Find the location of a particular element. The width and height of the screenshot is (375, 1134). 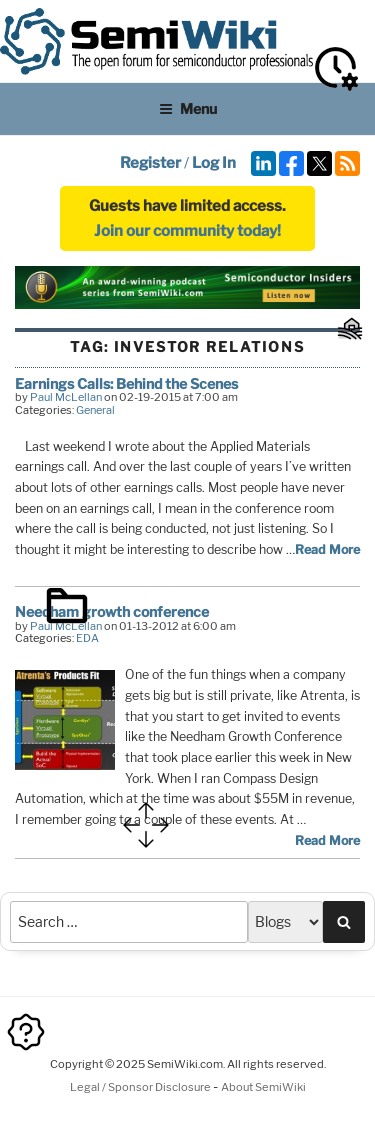

access help or FAQ section is located at coordinates (26, 1032).